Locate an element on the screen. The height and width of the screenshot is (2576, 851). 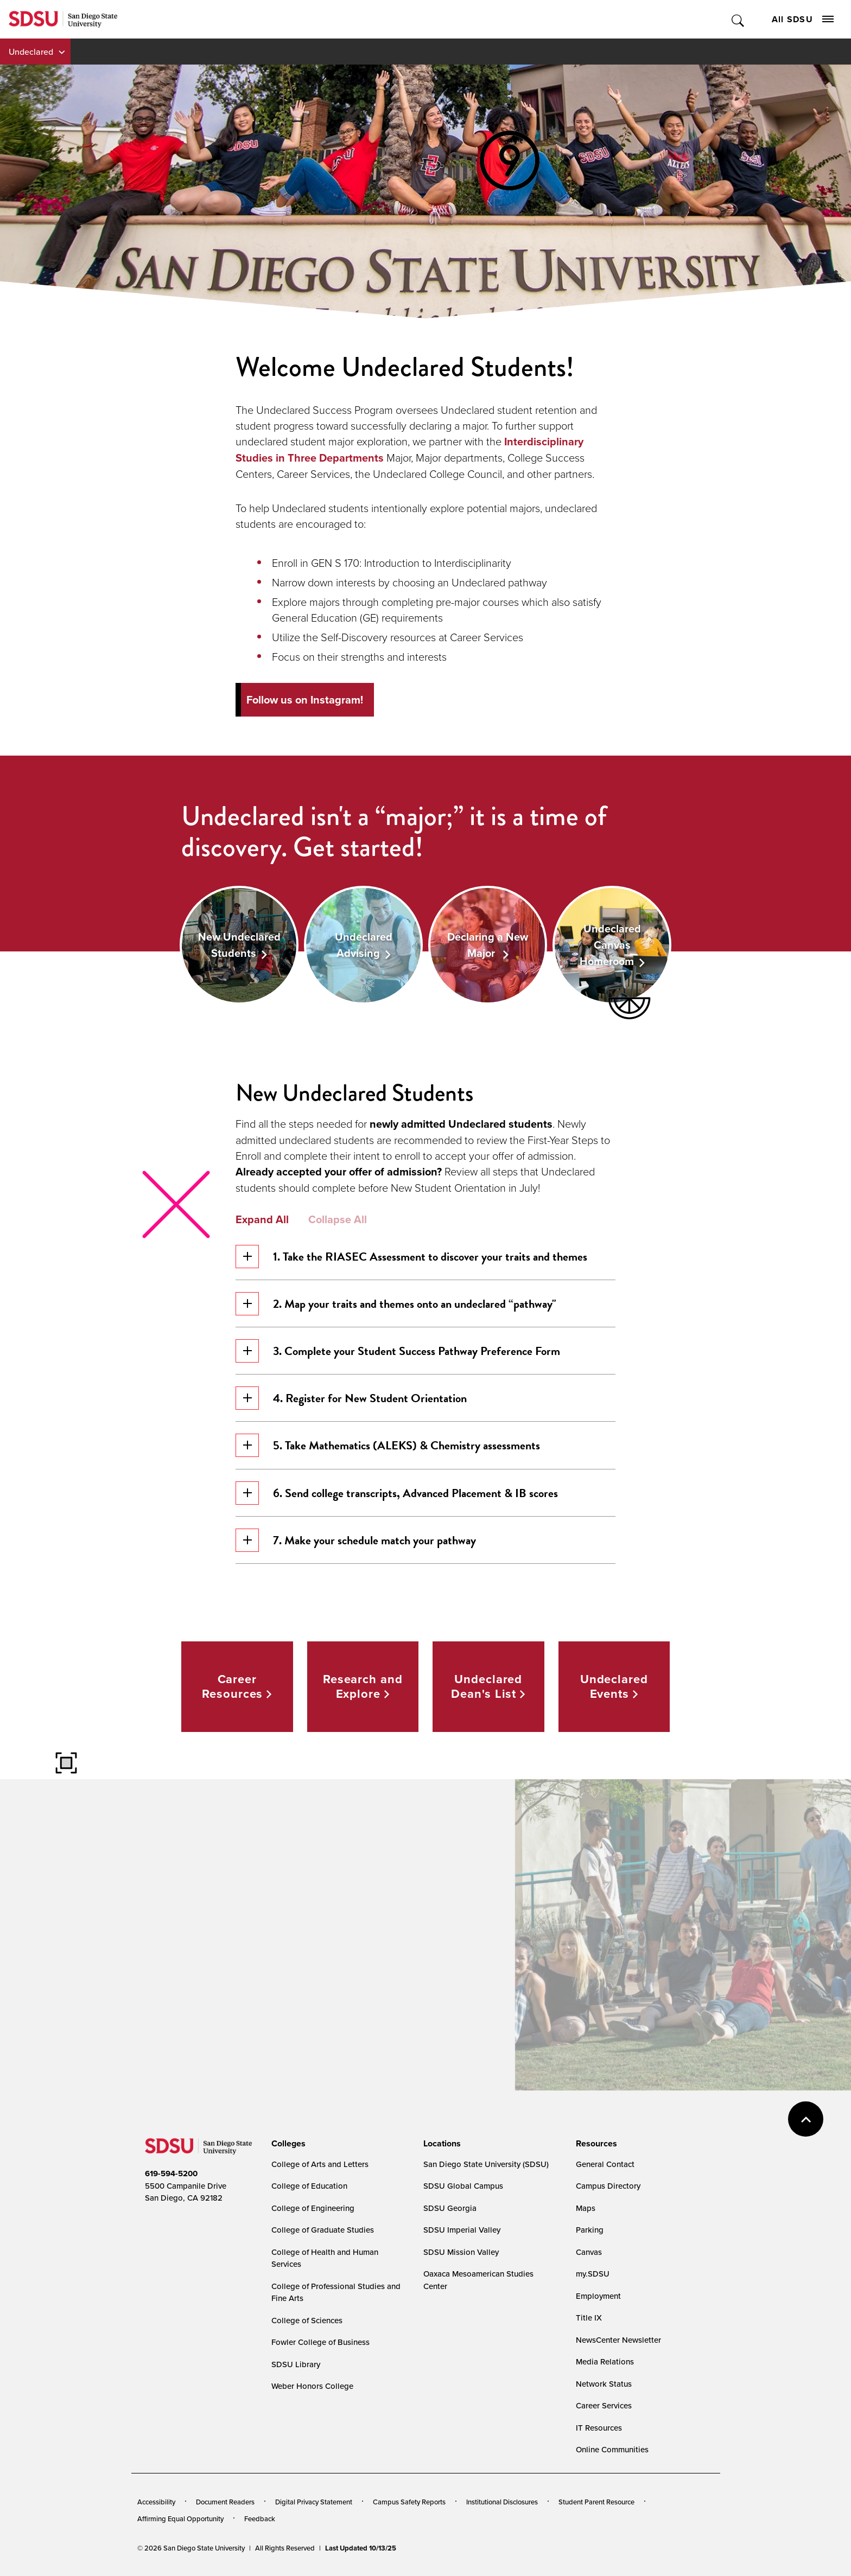
indicates citrus or fruit-related content is located at coordinates (629, 1005).